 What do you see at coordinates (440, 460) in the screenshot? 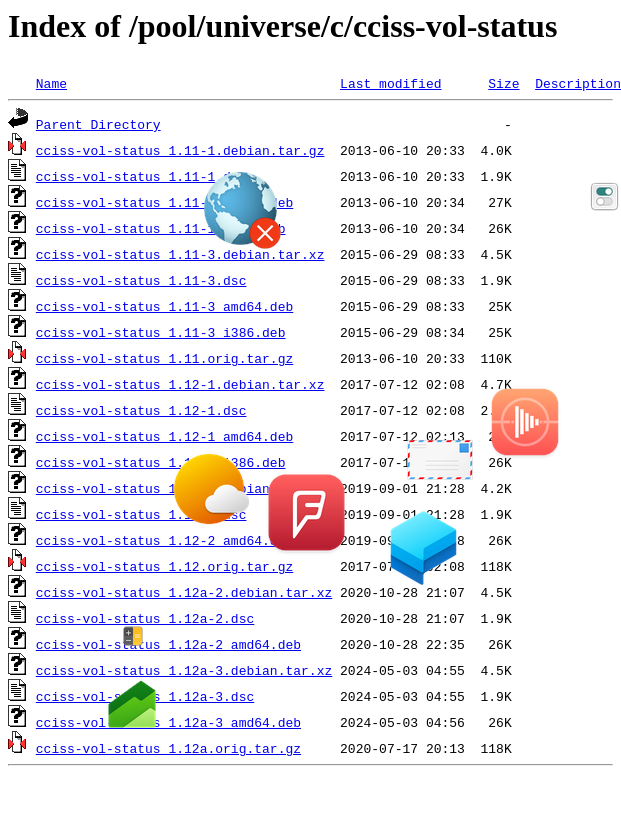
I see `access your inbox or email` at bounding box center [440, 460].